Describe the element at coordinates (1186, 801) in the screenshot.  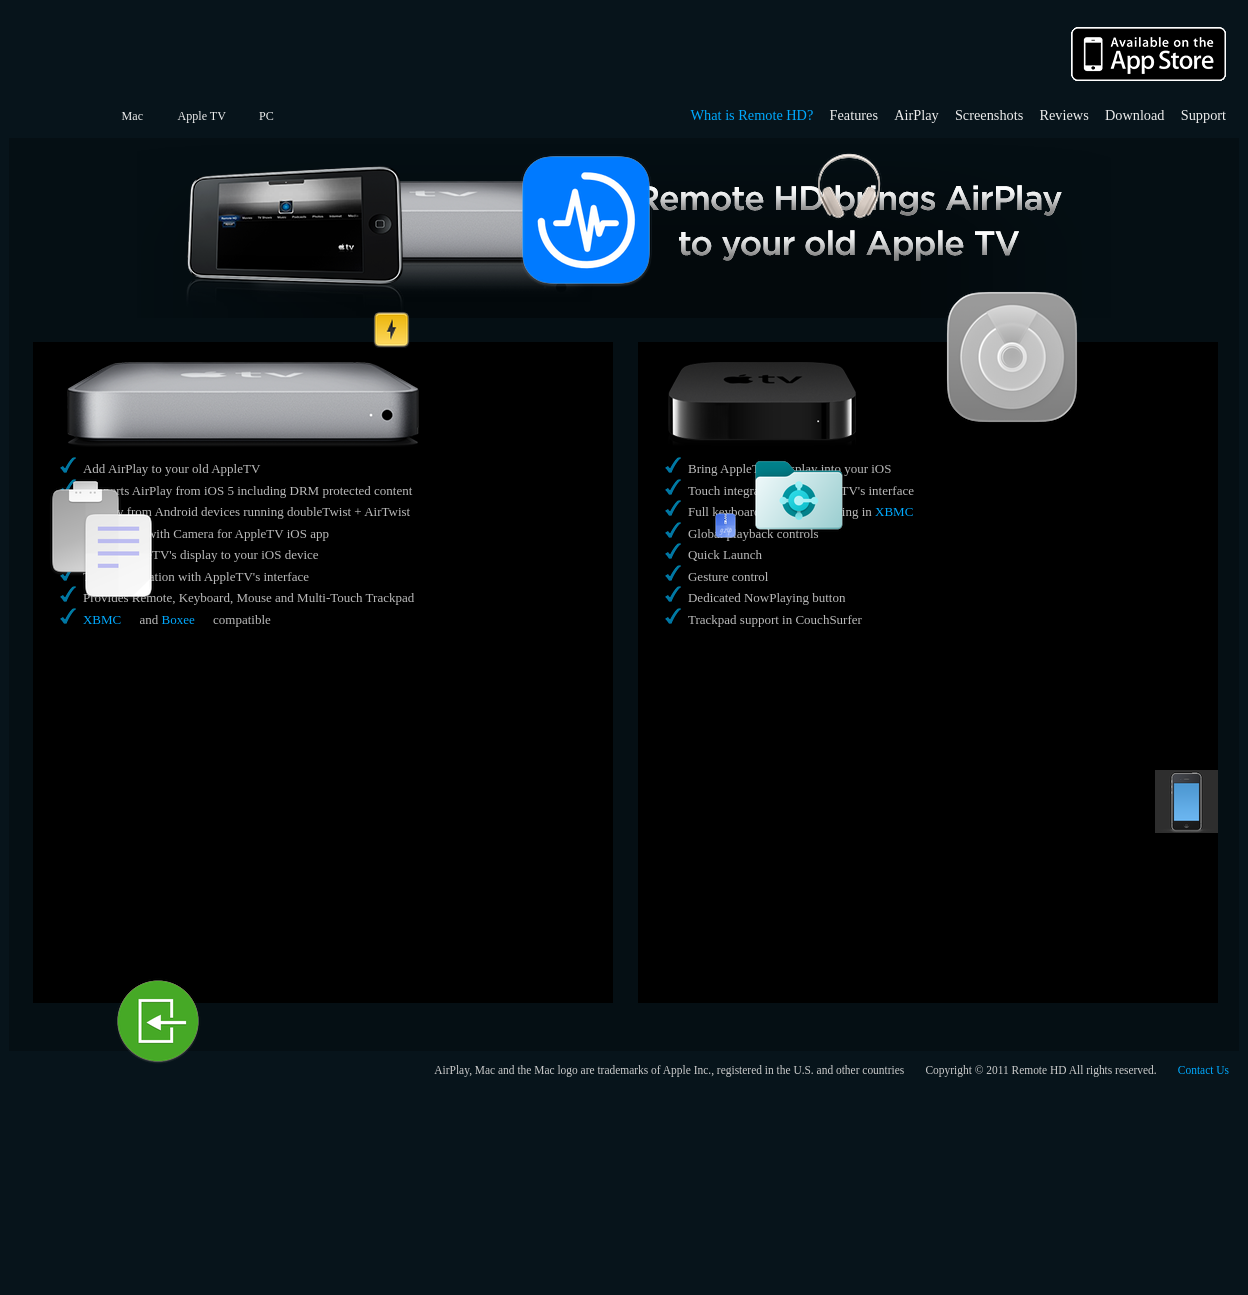
I see `indicates a connected iPhone device` at that location.